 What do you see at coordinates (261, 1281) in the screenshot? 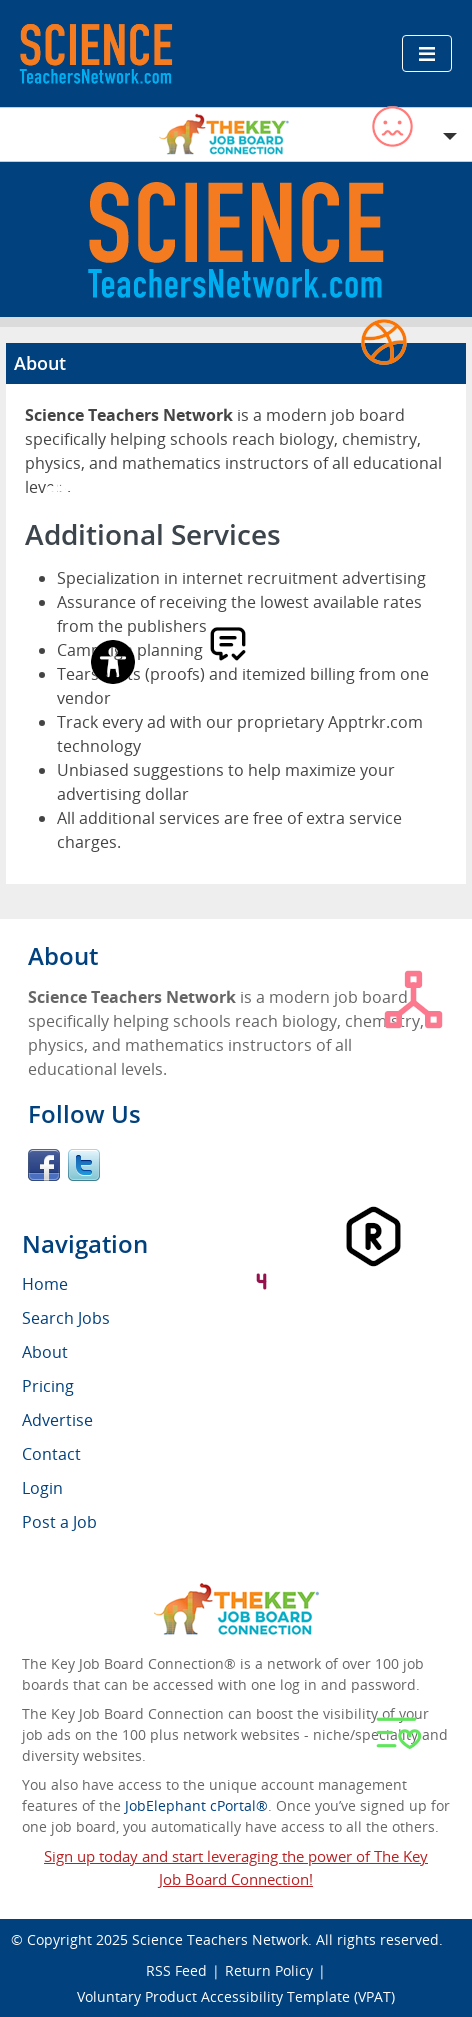
I see `indicates step 4 in a multi-step process` at bounding box center [261, 1281].